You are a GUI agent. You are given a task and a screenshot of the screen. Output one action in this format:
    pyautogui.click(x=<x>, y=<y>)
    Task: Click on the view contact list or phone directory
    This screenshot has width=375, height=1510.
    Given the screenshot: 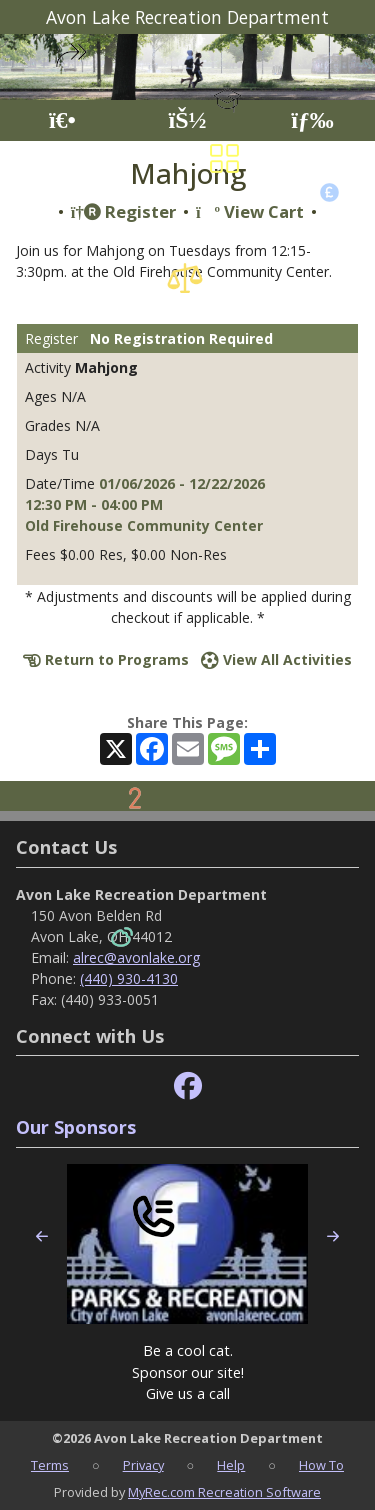 What is the action you would take?
    pyautogui.click(x=154, y=1215)
    